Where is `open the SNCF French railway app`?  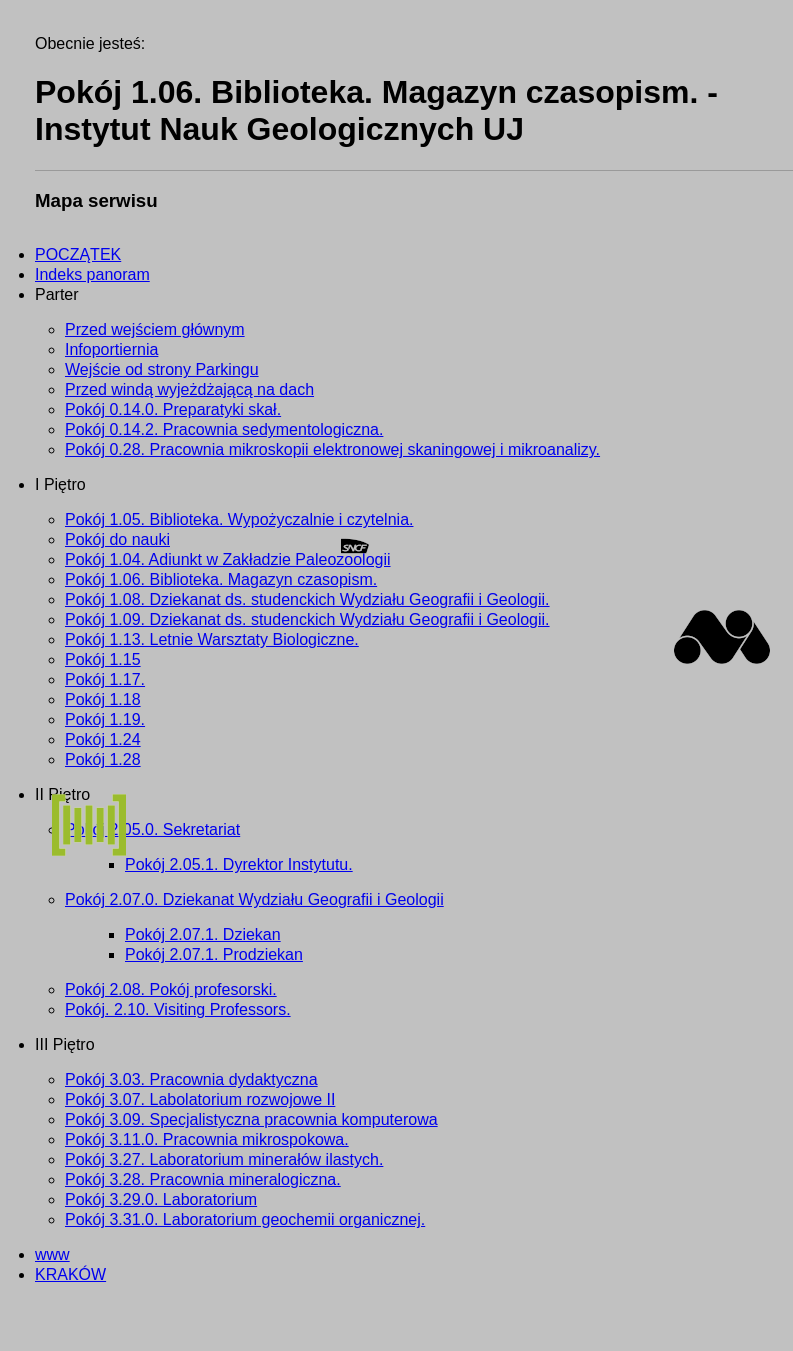
open the SNCF French railway app is located at coordinates (355, 546).